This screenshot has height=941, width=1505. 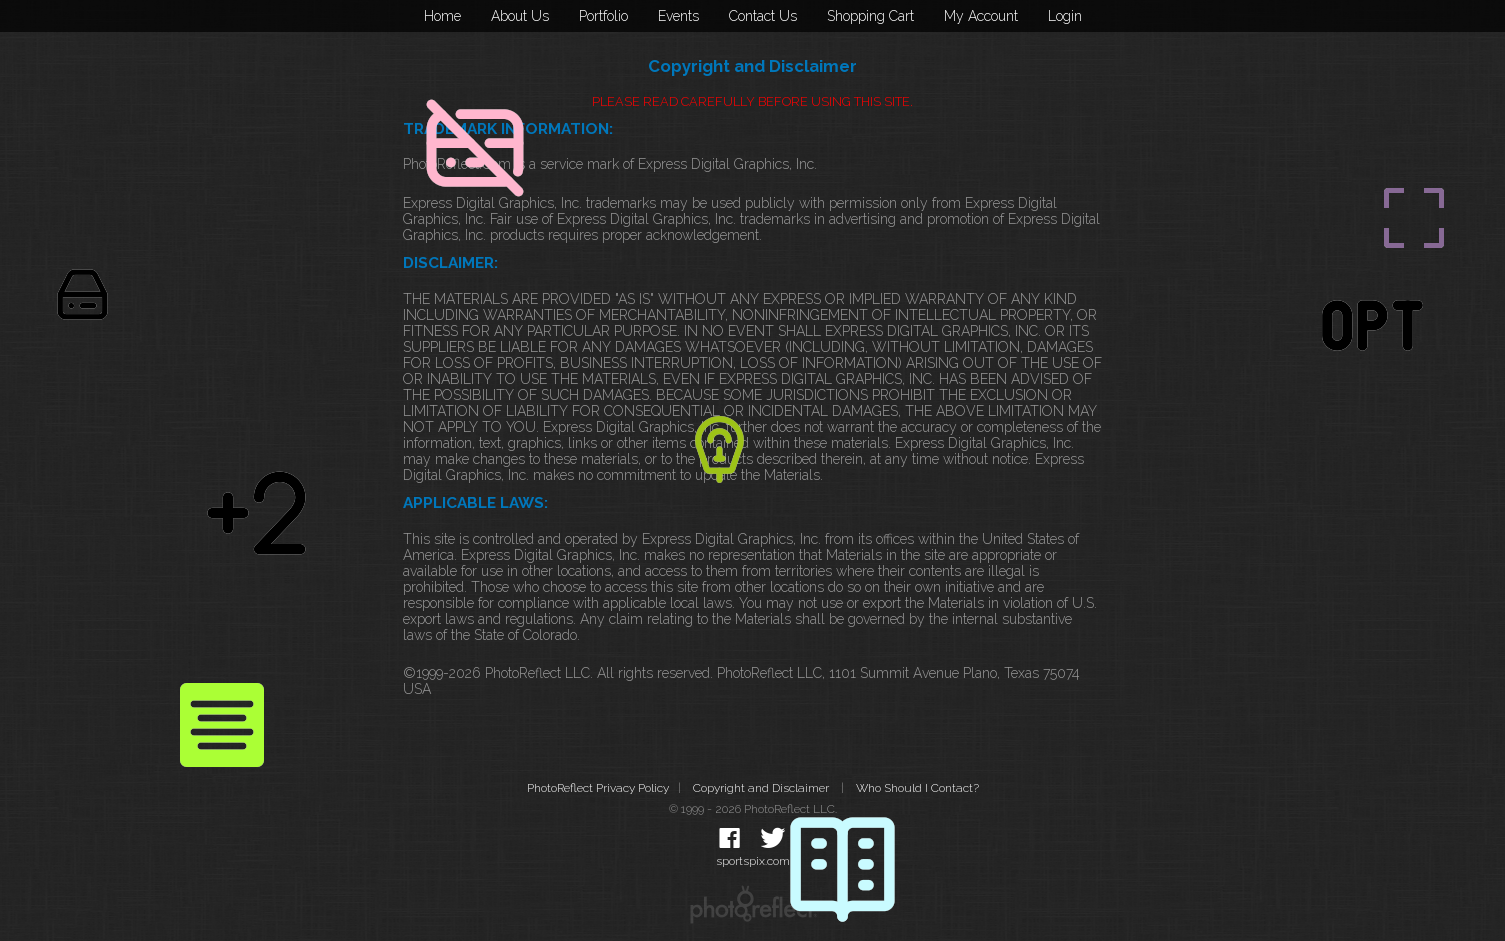 I want to click on access vocabulary or dictionary features, so click(x=842, y=869).